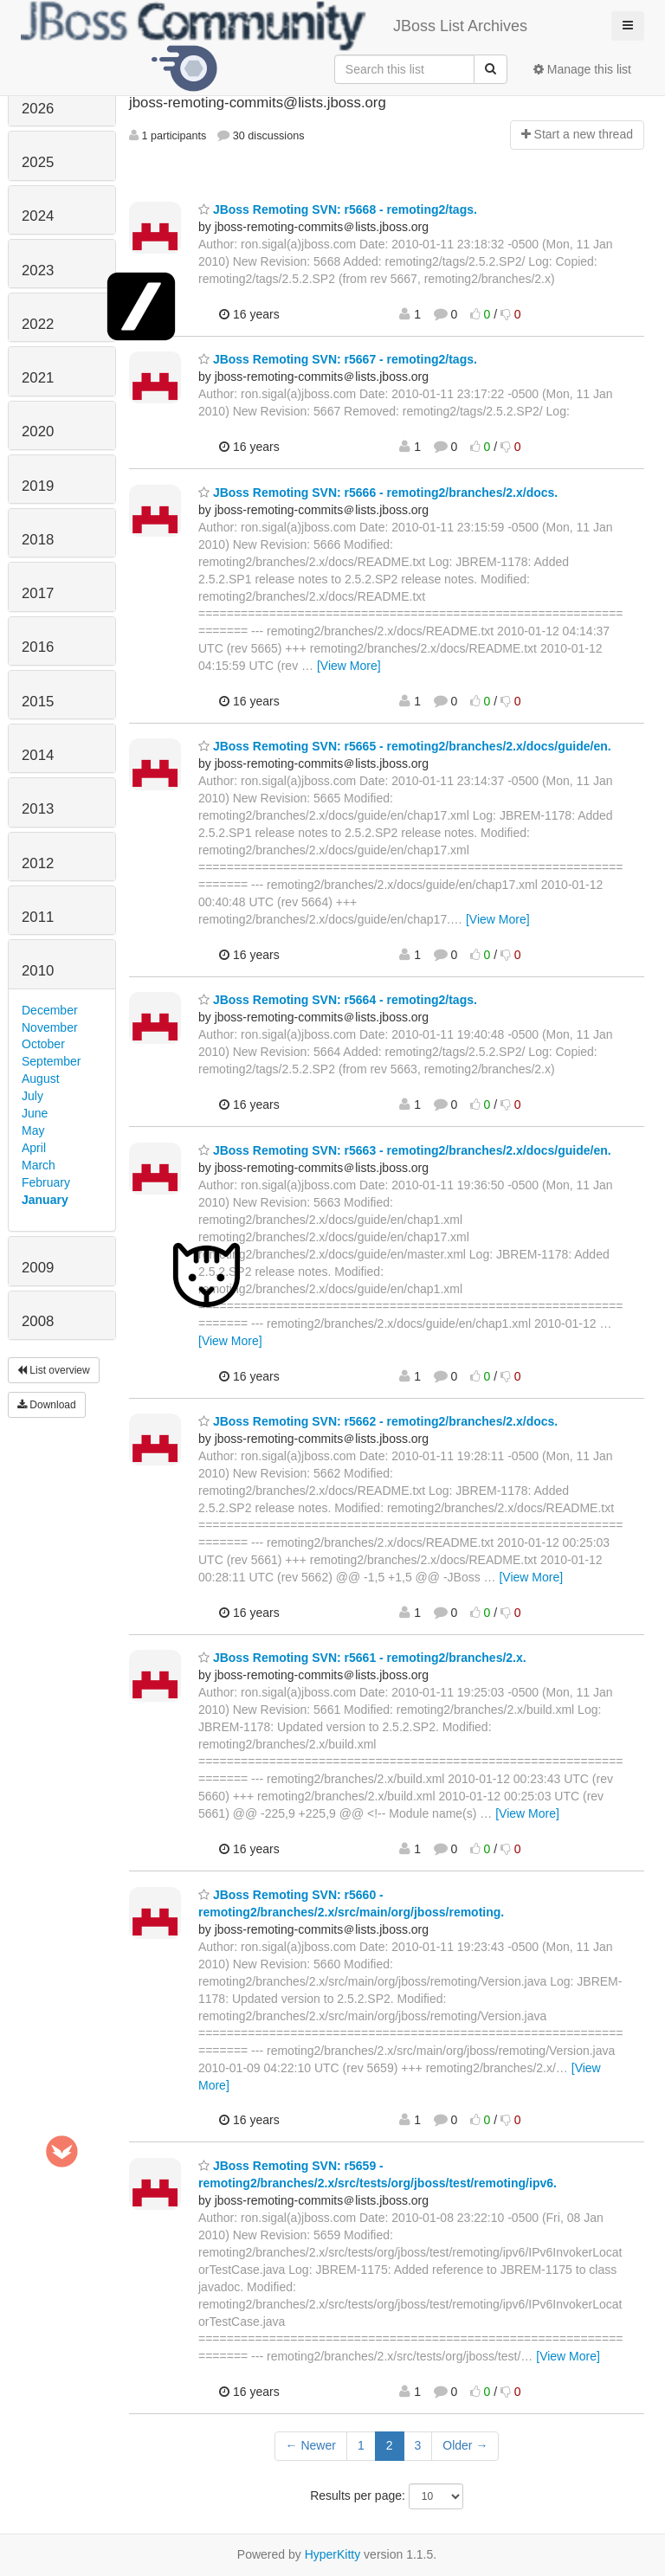 This screenshot has width=665, height=2576. What do you see at coordinates (141, 306) in the screenshot?
I see `access slash commands` at bounding box center [141, 306].